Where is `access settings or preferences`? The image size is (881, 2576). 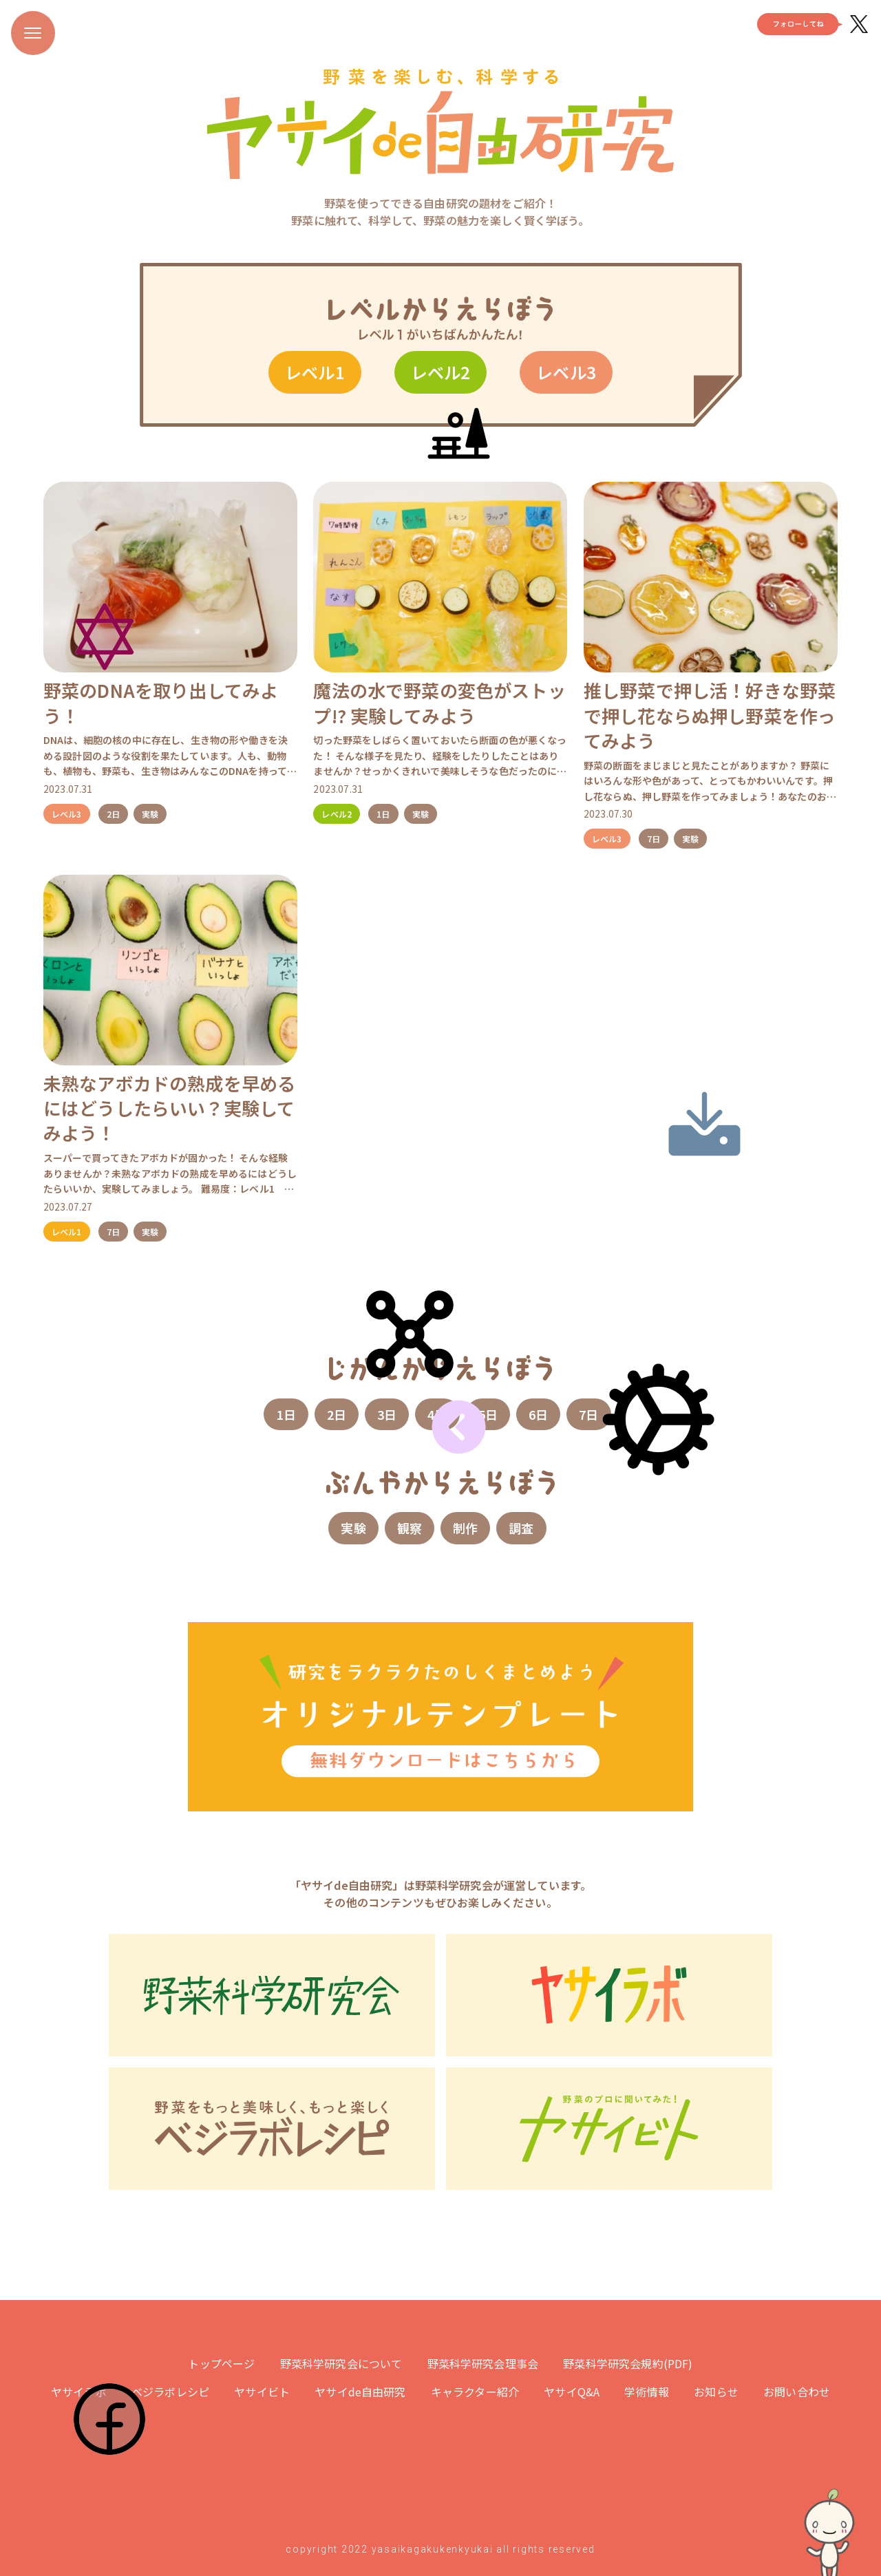
access settings or preferences is located at coordinates (658, 1419).